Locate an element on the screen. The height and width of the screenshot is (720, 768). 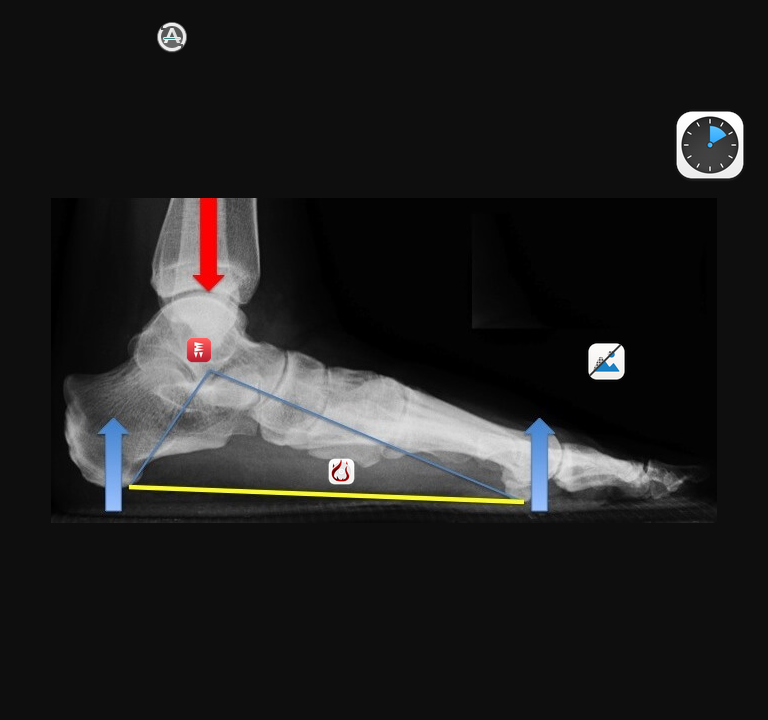
open persepolis download manager is located at coordinates (199, 350).